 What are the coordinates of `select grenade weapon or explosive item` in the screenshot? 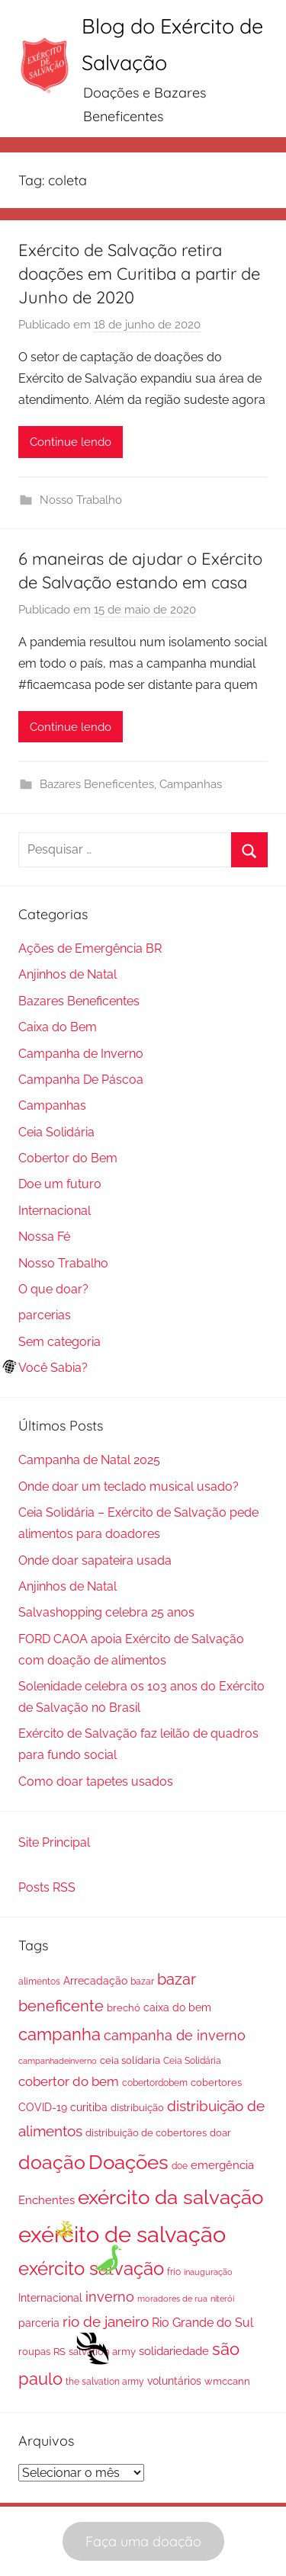 It's located at (9, 1366).